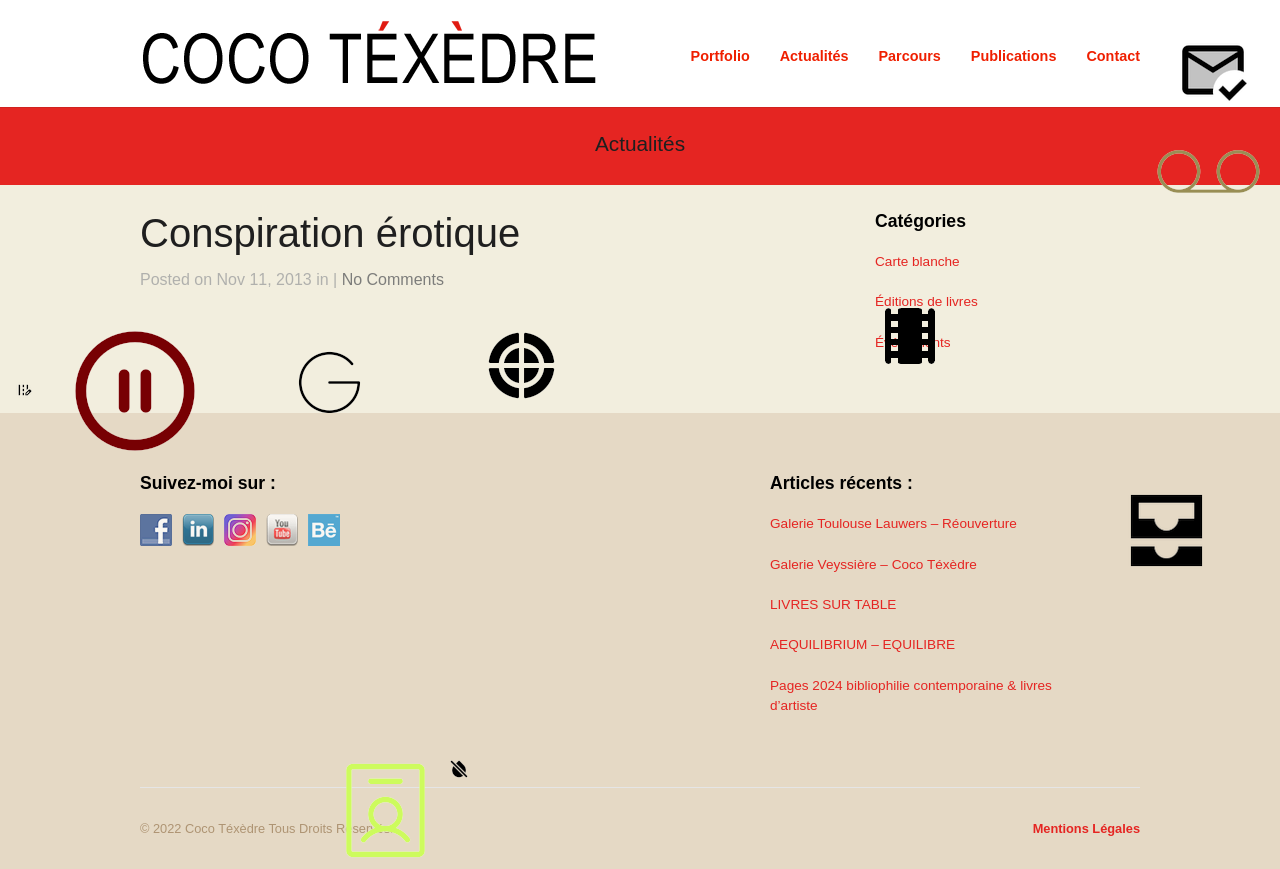 The image size is (1280, 869). What do you see at coordinates (1213, 70) in the screenshot?
I see `mark email as read` at bounding box center [1213, 70].